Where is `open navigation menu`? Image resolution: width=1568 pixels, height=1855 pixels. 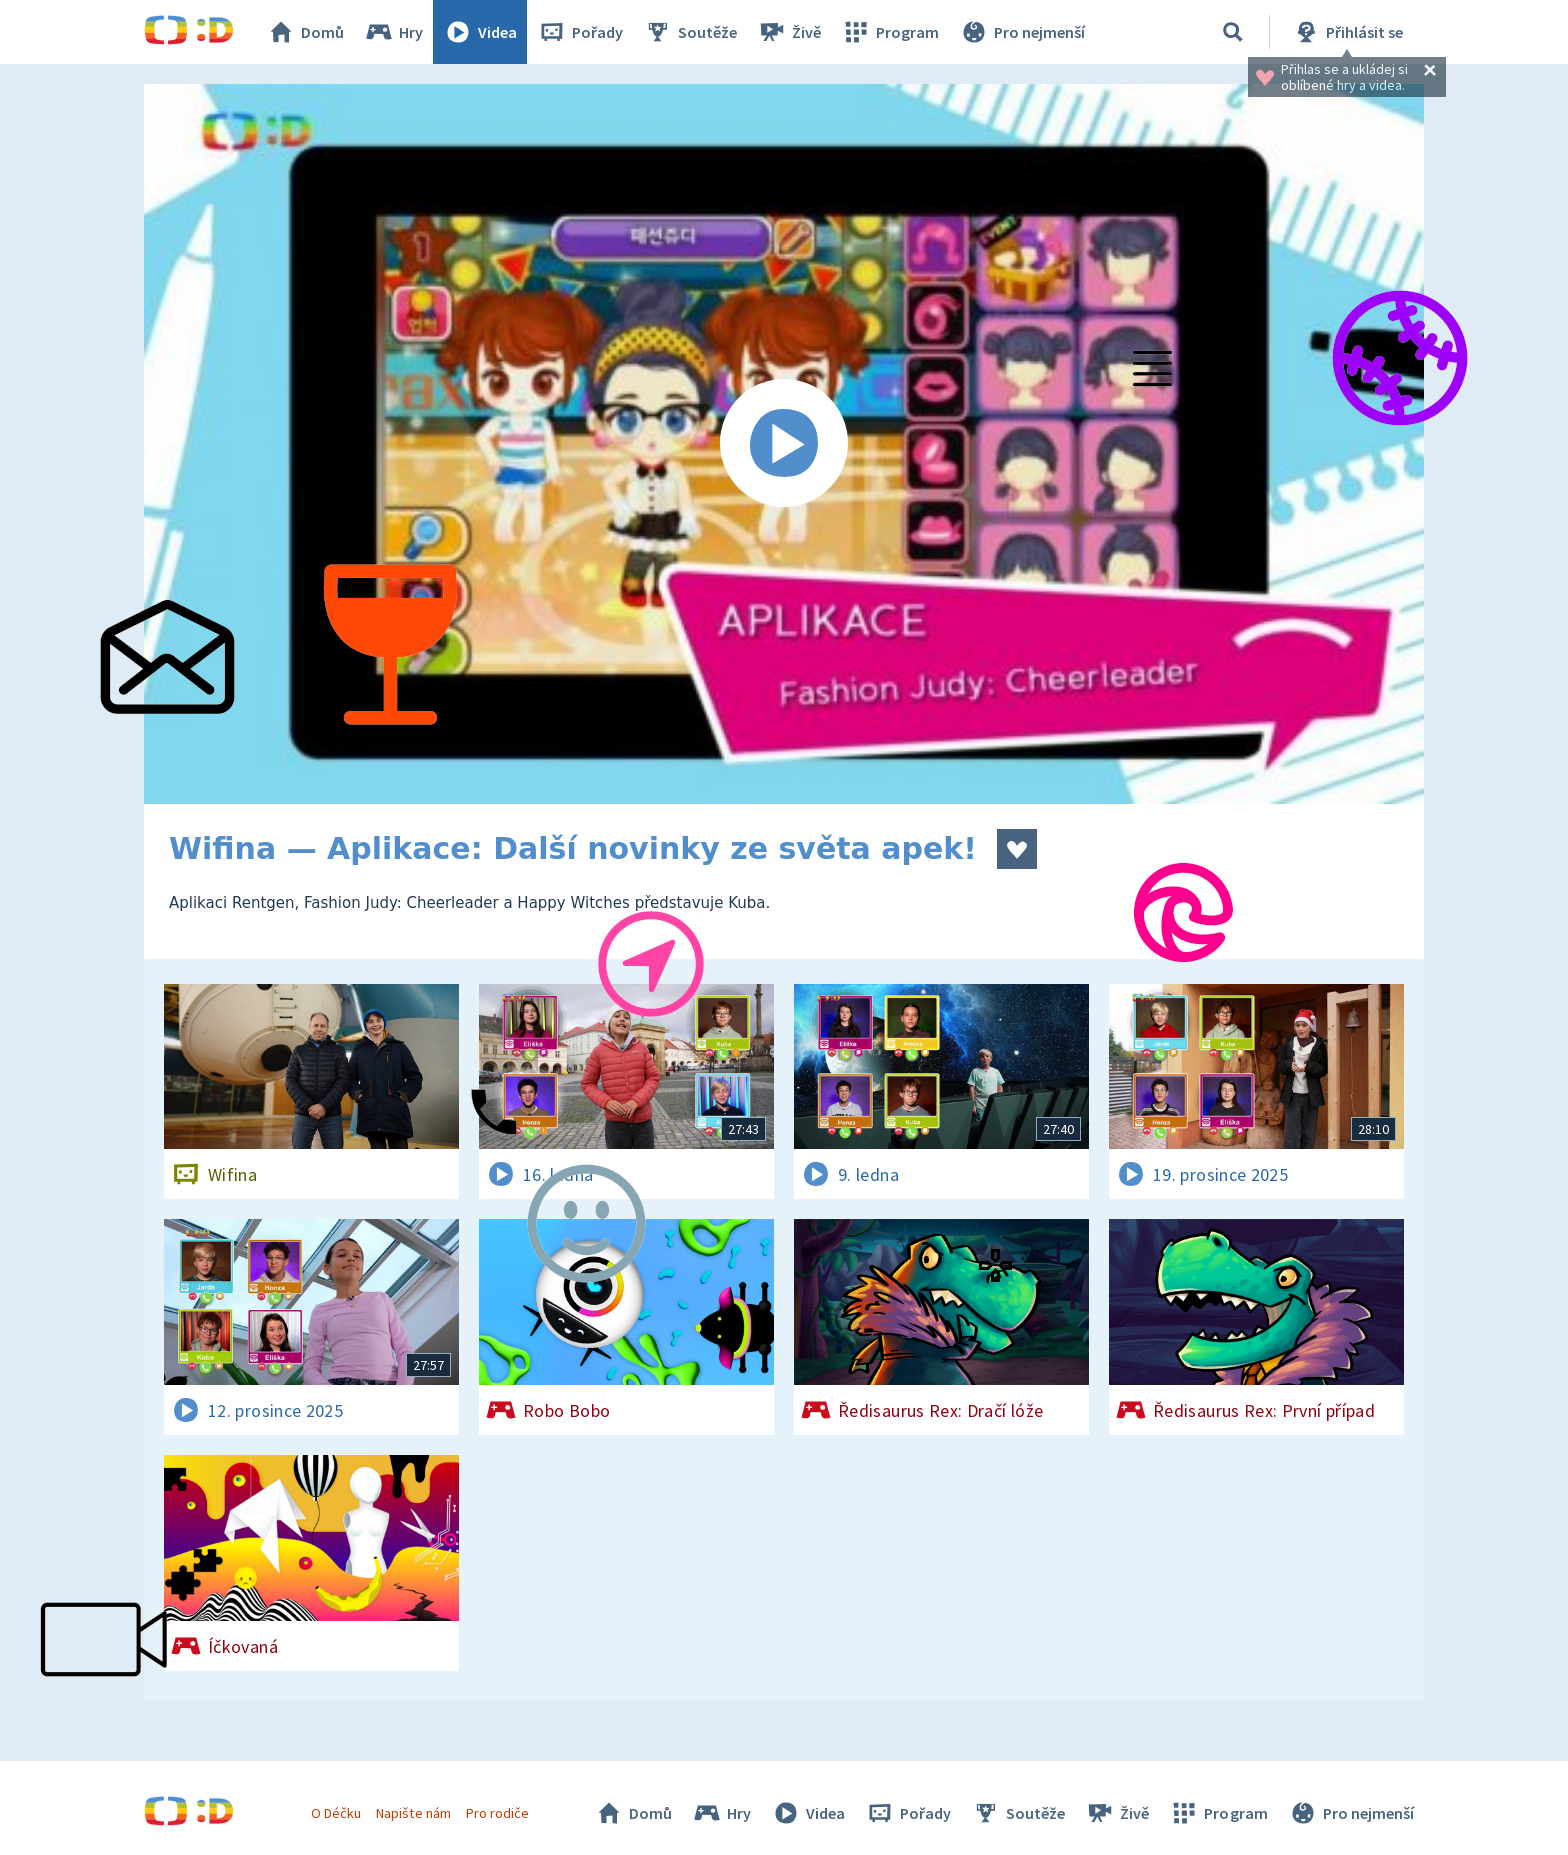 open navigation menu is located at coordinates (1152, 368).